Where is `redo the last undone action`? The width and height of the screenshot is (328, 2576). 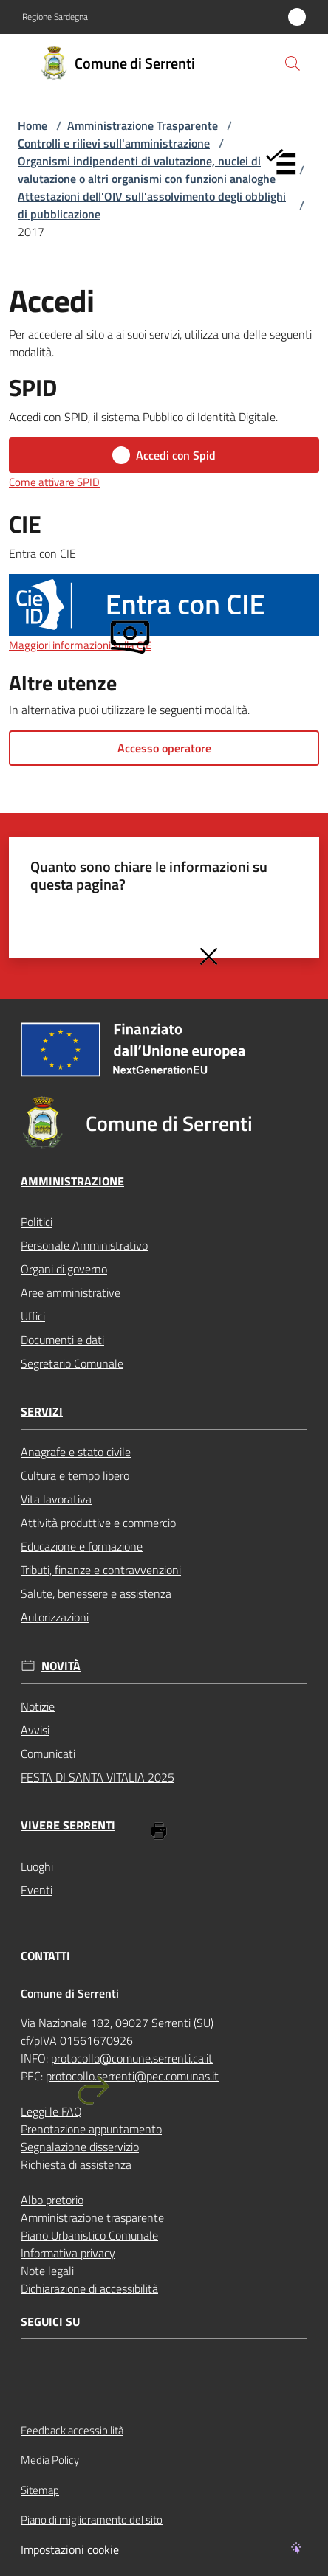 redo the last undone action is located at coordinates (93, 2091).